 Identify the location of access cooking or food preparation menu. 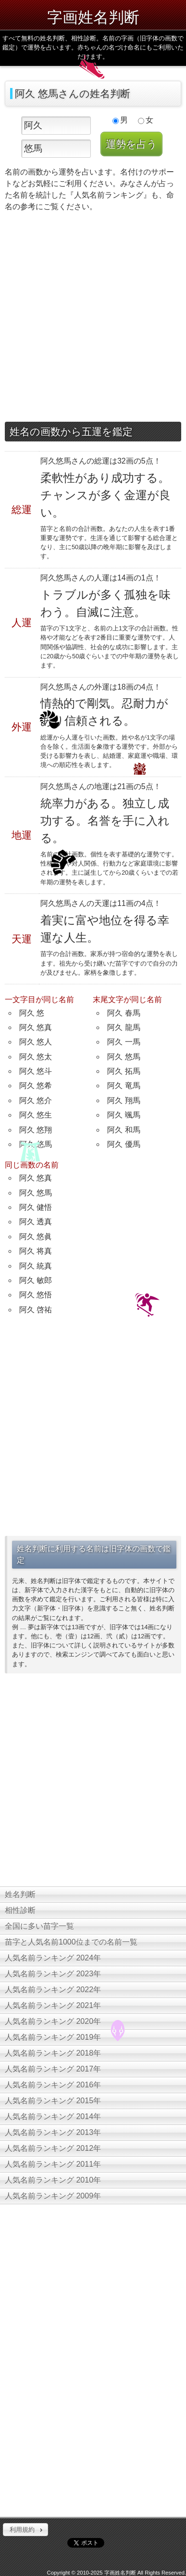
(49, 719).